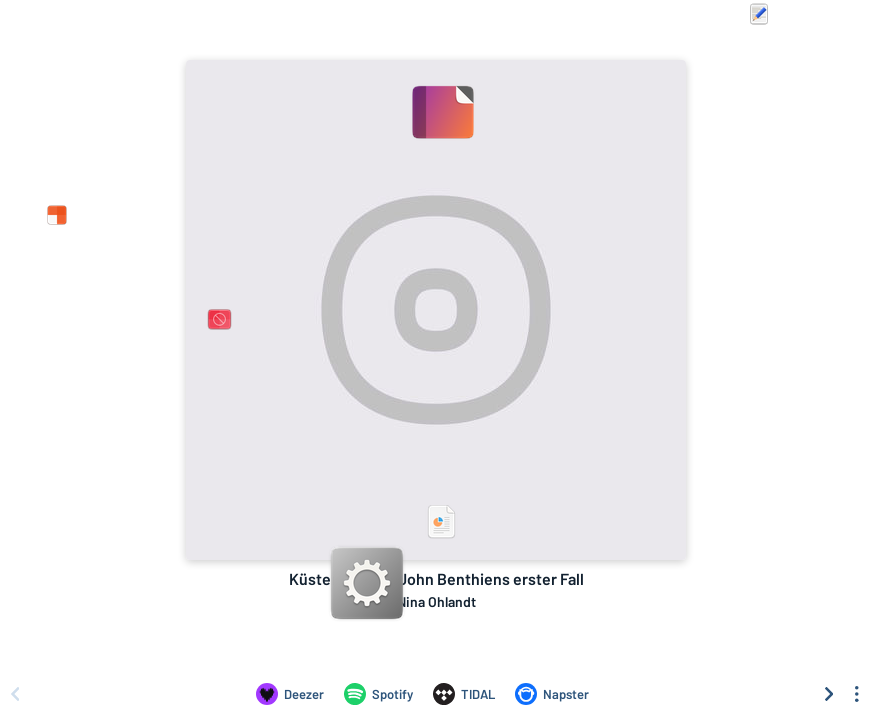 This screenshot has width=872, height=720. I want to click on indicates a missing or broken image, so click(219, 318).